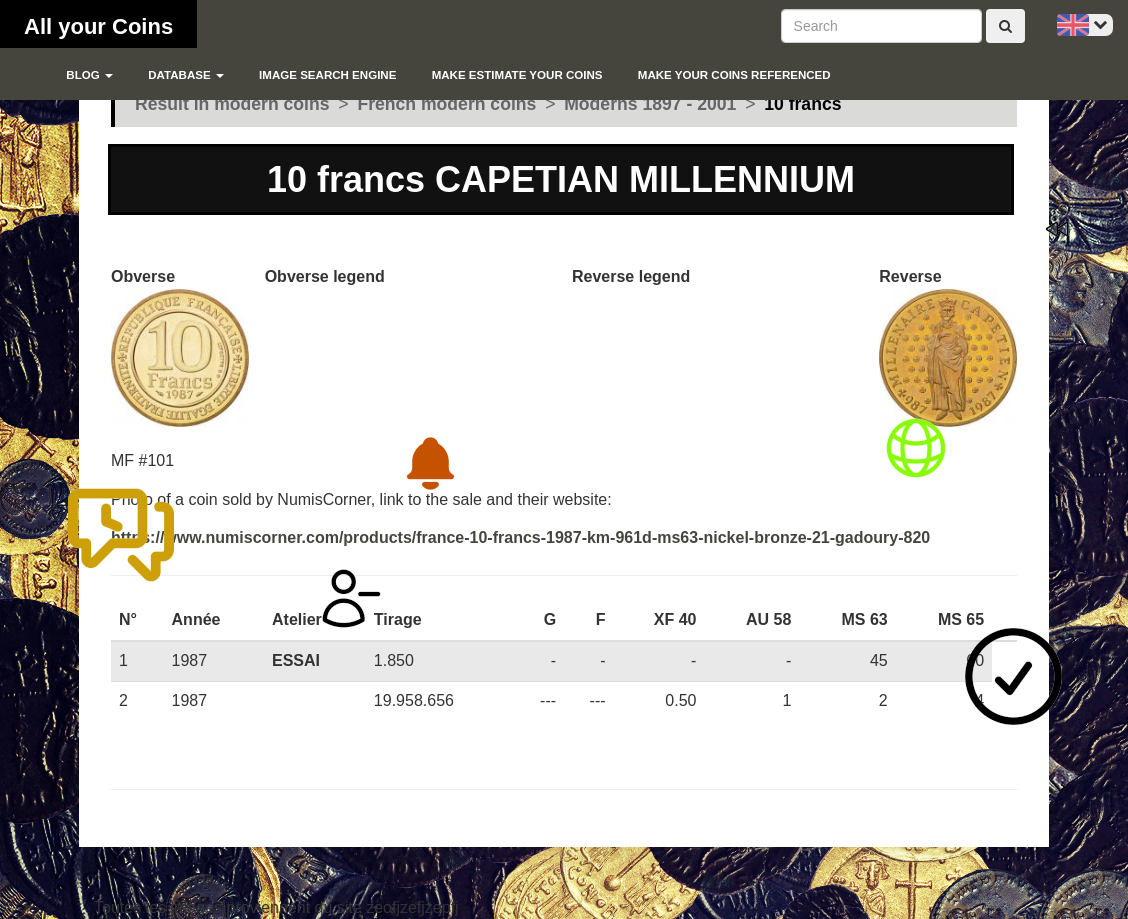 This screenshot has height=919, width=1128. I want to click on view notifications, so click(430, 463).